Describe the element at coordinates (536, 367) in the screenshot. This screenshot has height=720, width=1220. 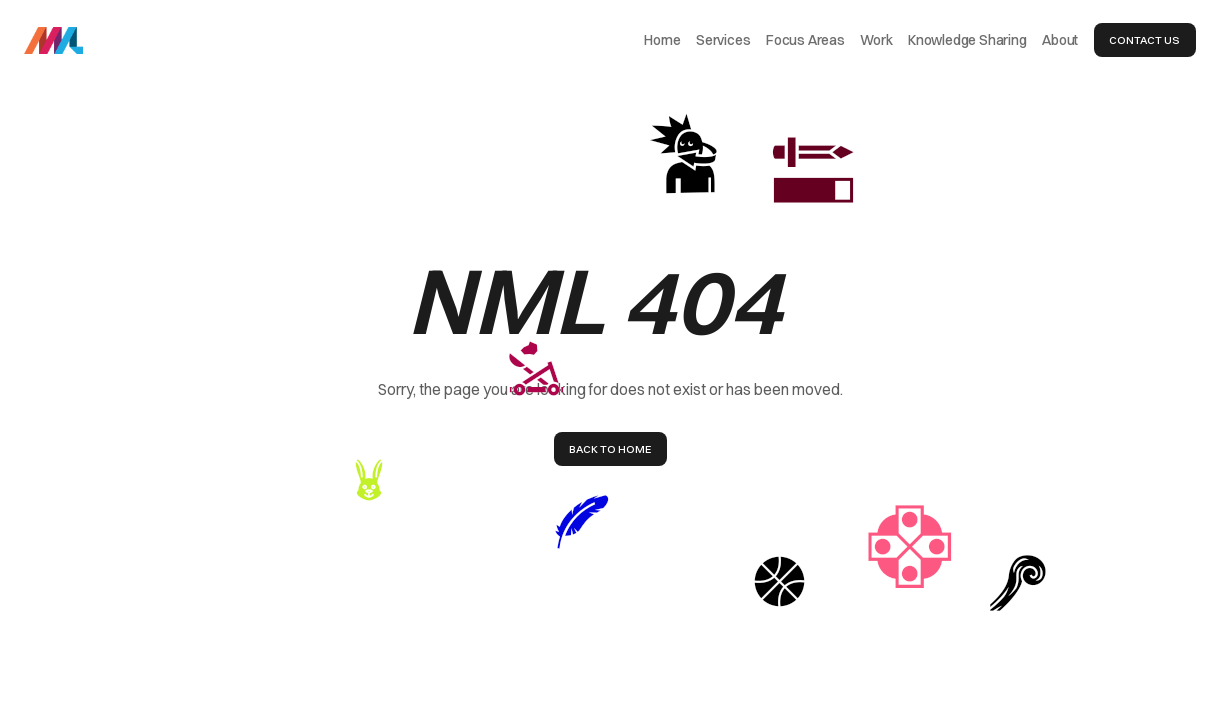
I see `launch projectile in siege game` at that location.